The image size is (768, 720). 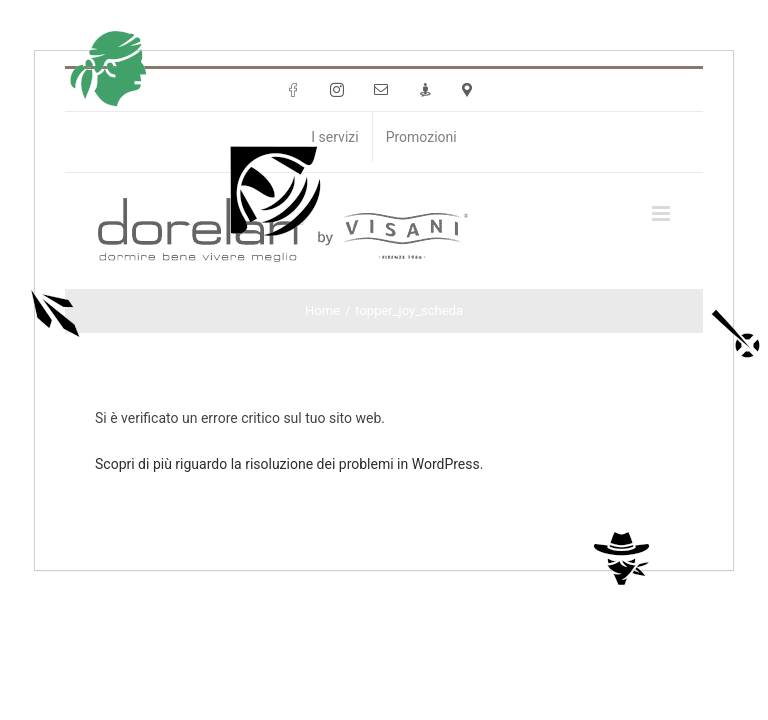 What do you see at coordinates (55, 313) in the screenshot?
I see `collect or earn gems in a game` at bounding box center [55, 313].